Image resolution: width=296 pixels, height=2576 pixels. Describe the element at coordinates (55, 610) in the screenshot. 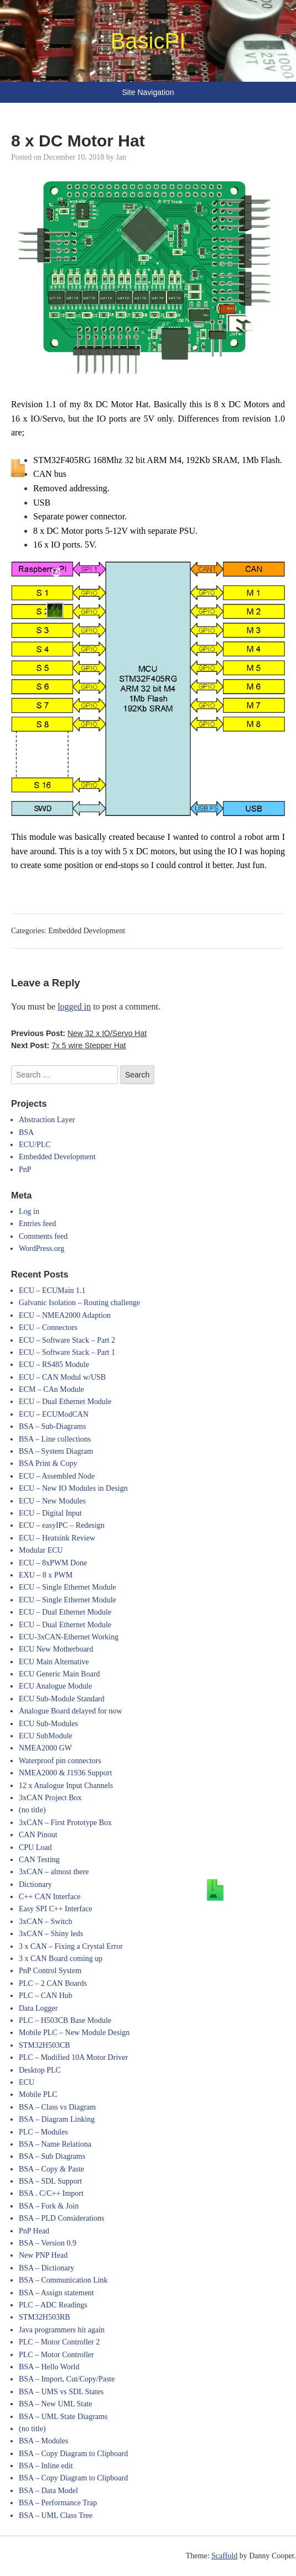

I see `open system monitor to view resource usage` at that location.